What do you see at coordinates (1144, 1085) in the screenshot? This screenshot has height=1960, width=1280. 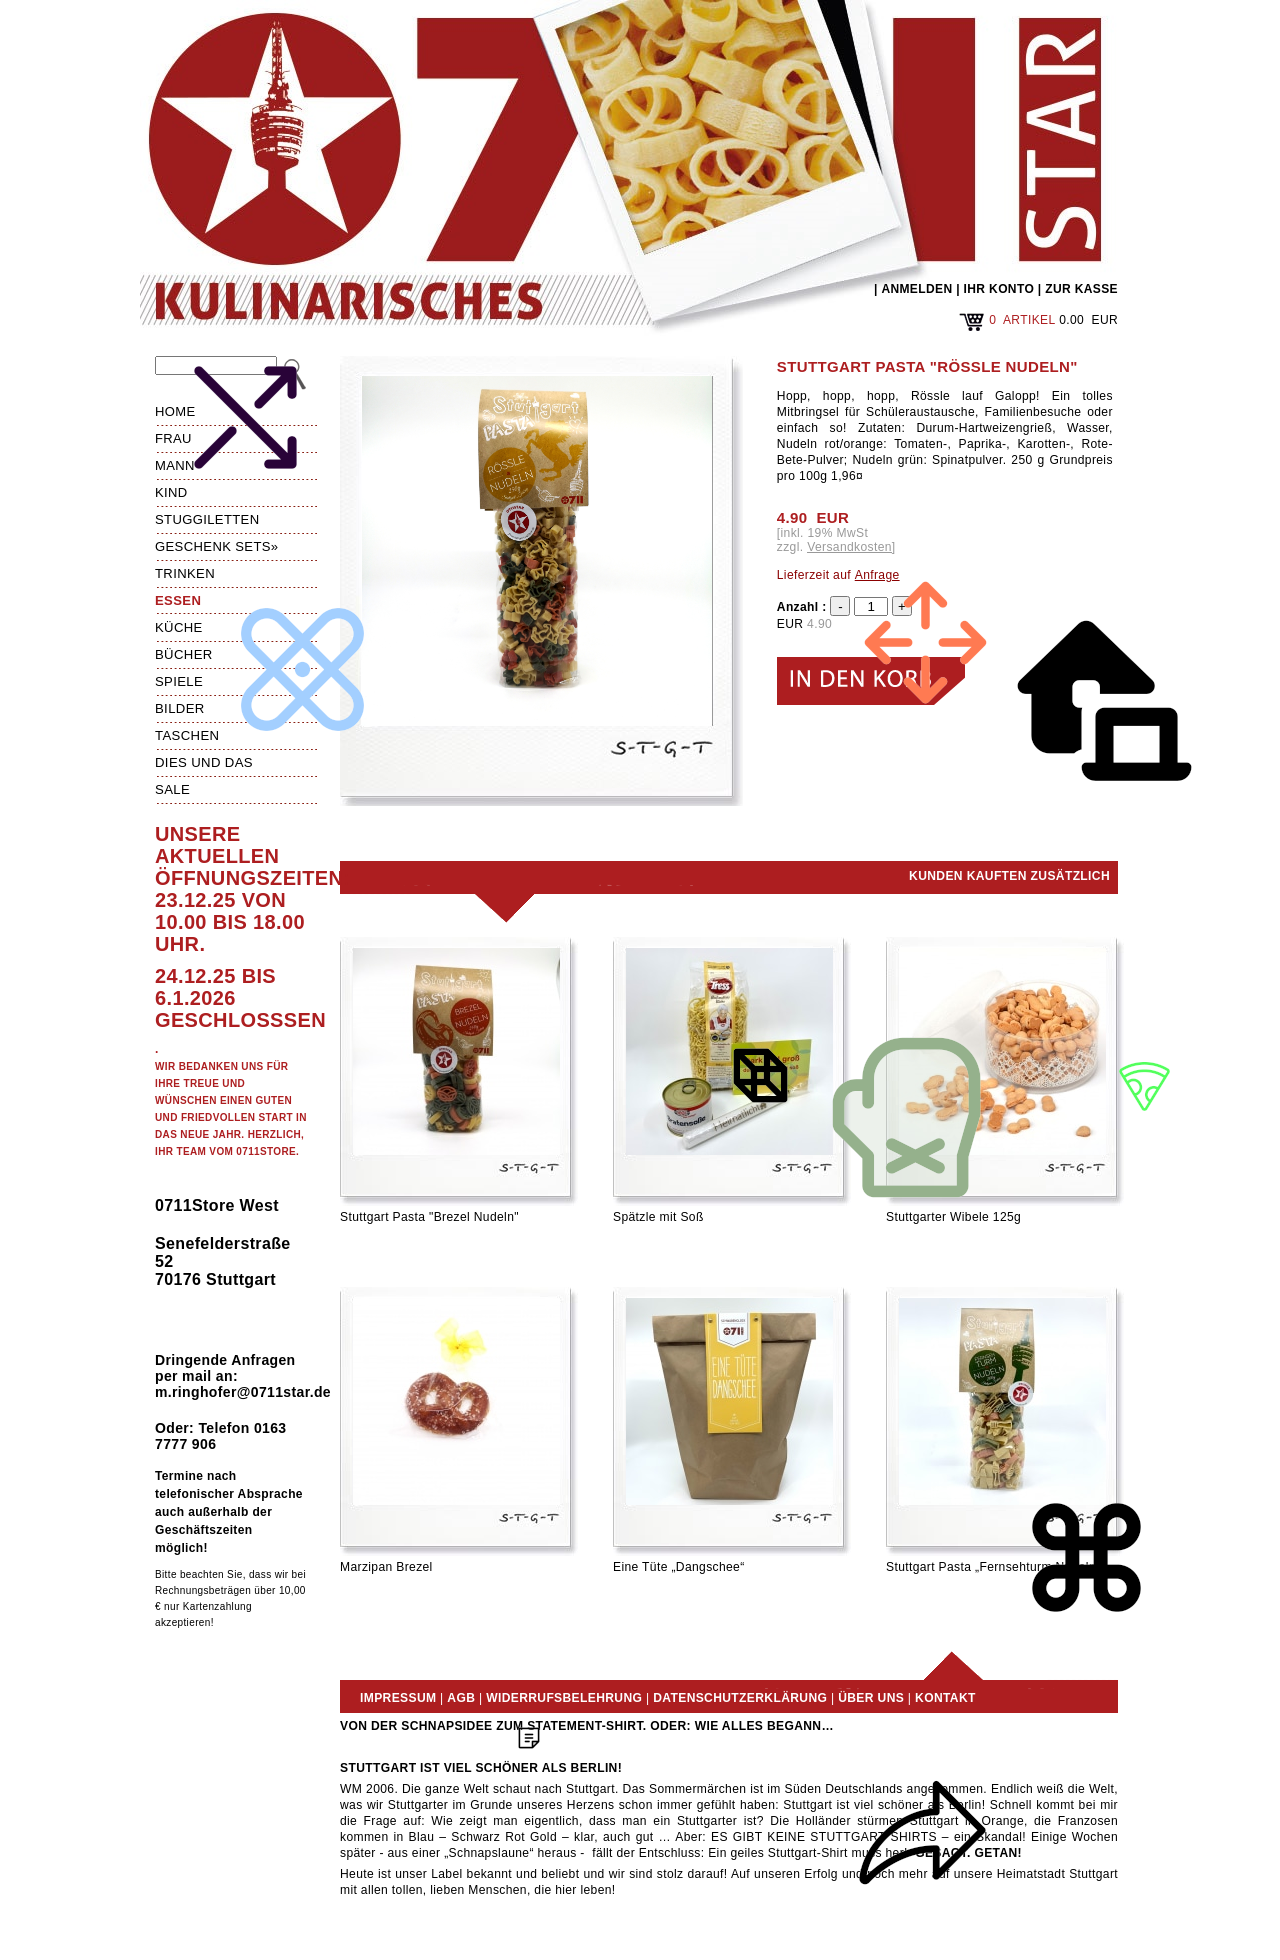 I see `browse food or restaurant options` at bounding box center [1144, 1085].